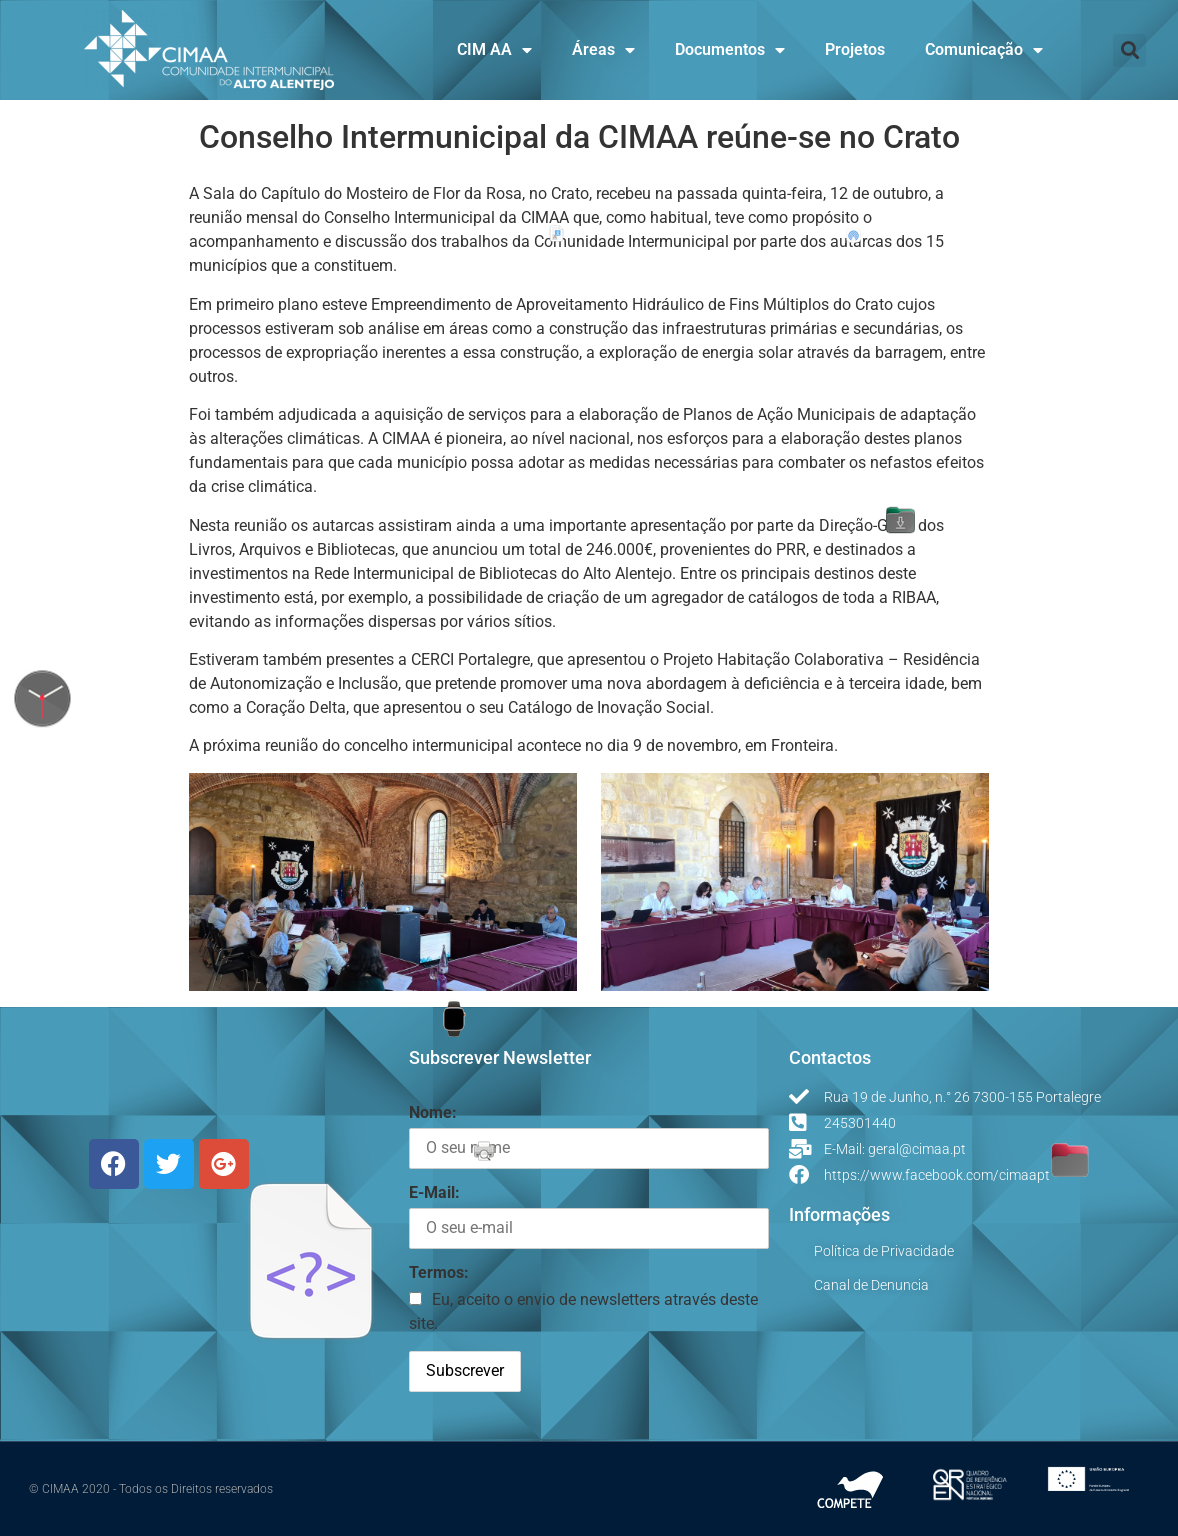  What do you see at coordinates (454, 1019) in the screenshot?
I see `apple watch series 10 device icon` at bounding box center [454, 1019].